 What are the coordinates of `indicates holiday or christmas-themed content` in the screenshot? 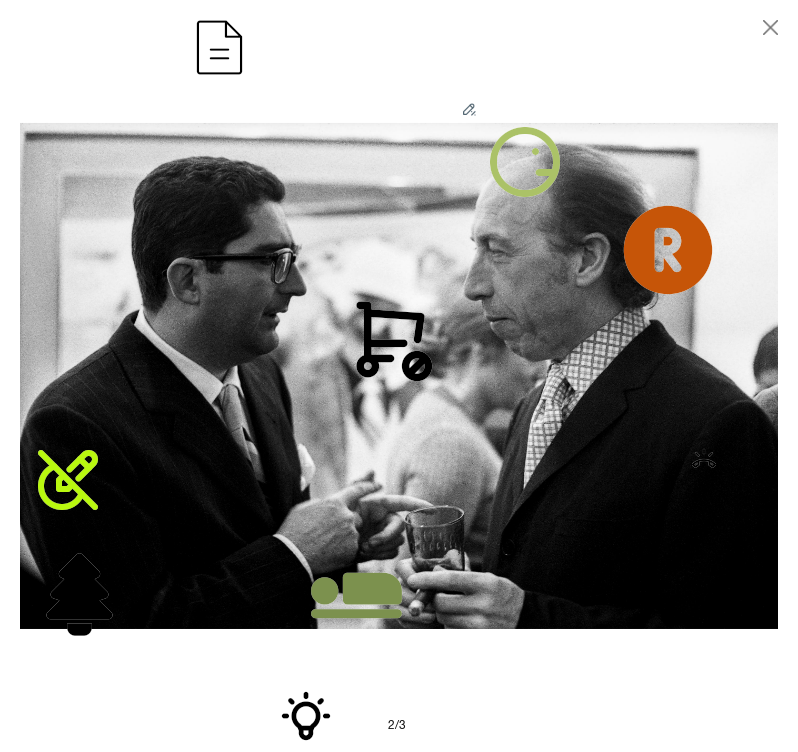 It's located at (79, 594).